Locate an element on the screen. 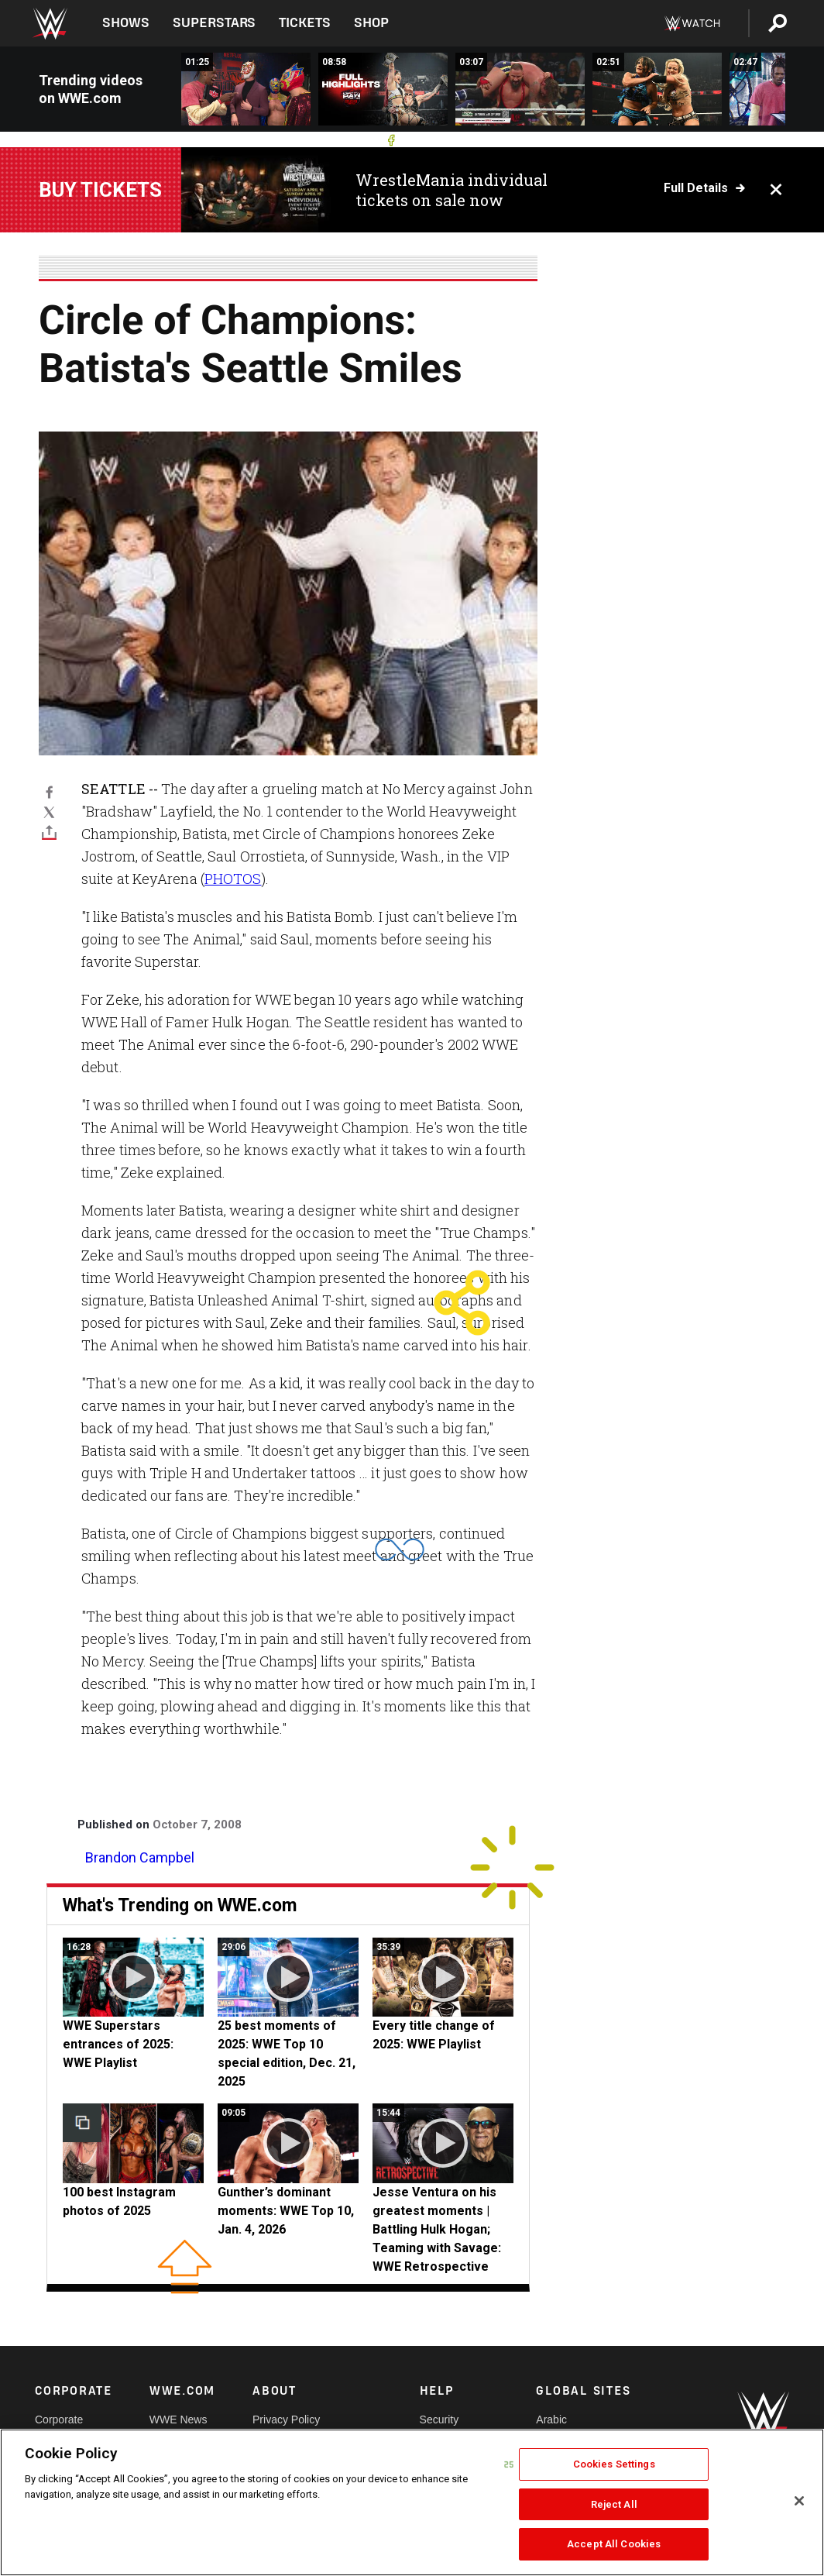 This screenshot has width=824, height=2576. upload multiple files or items is located at coordinates (184, 2268).